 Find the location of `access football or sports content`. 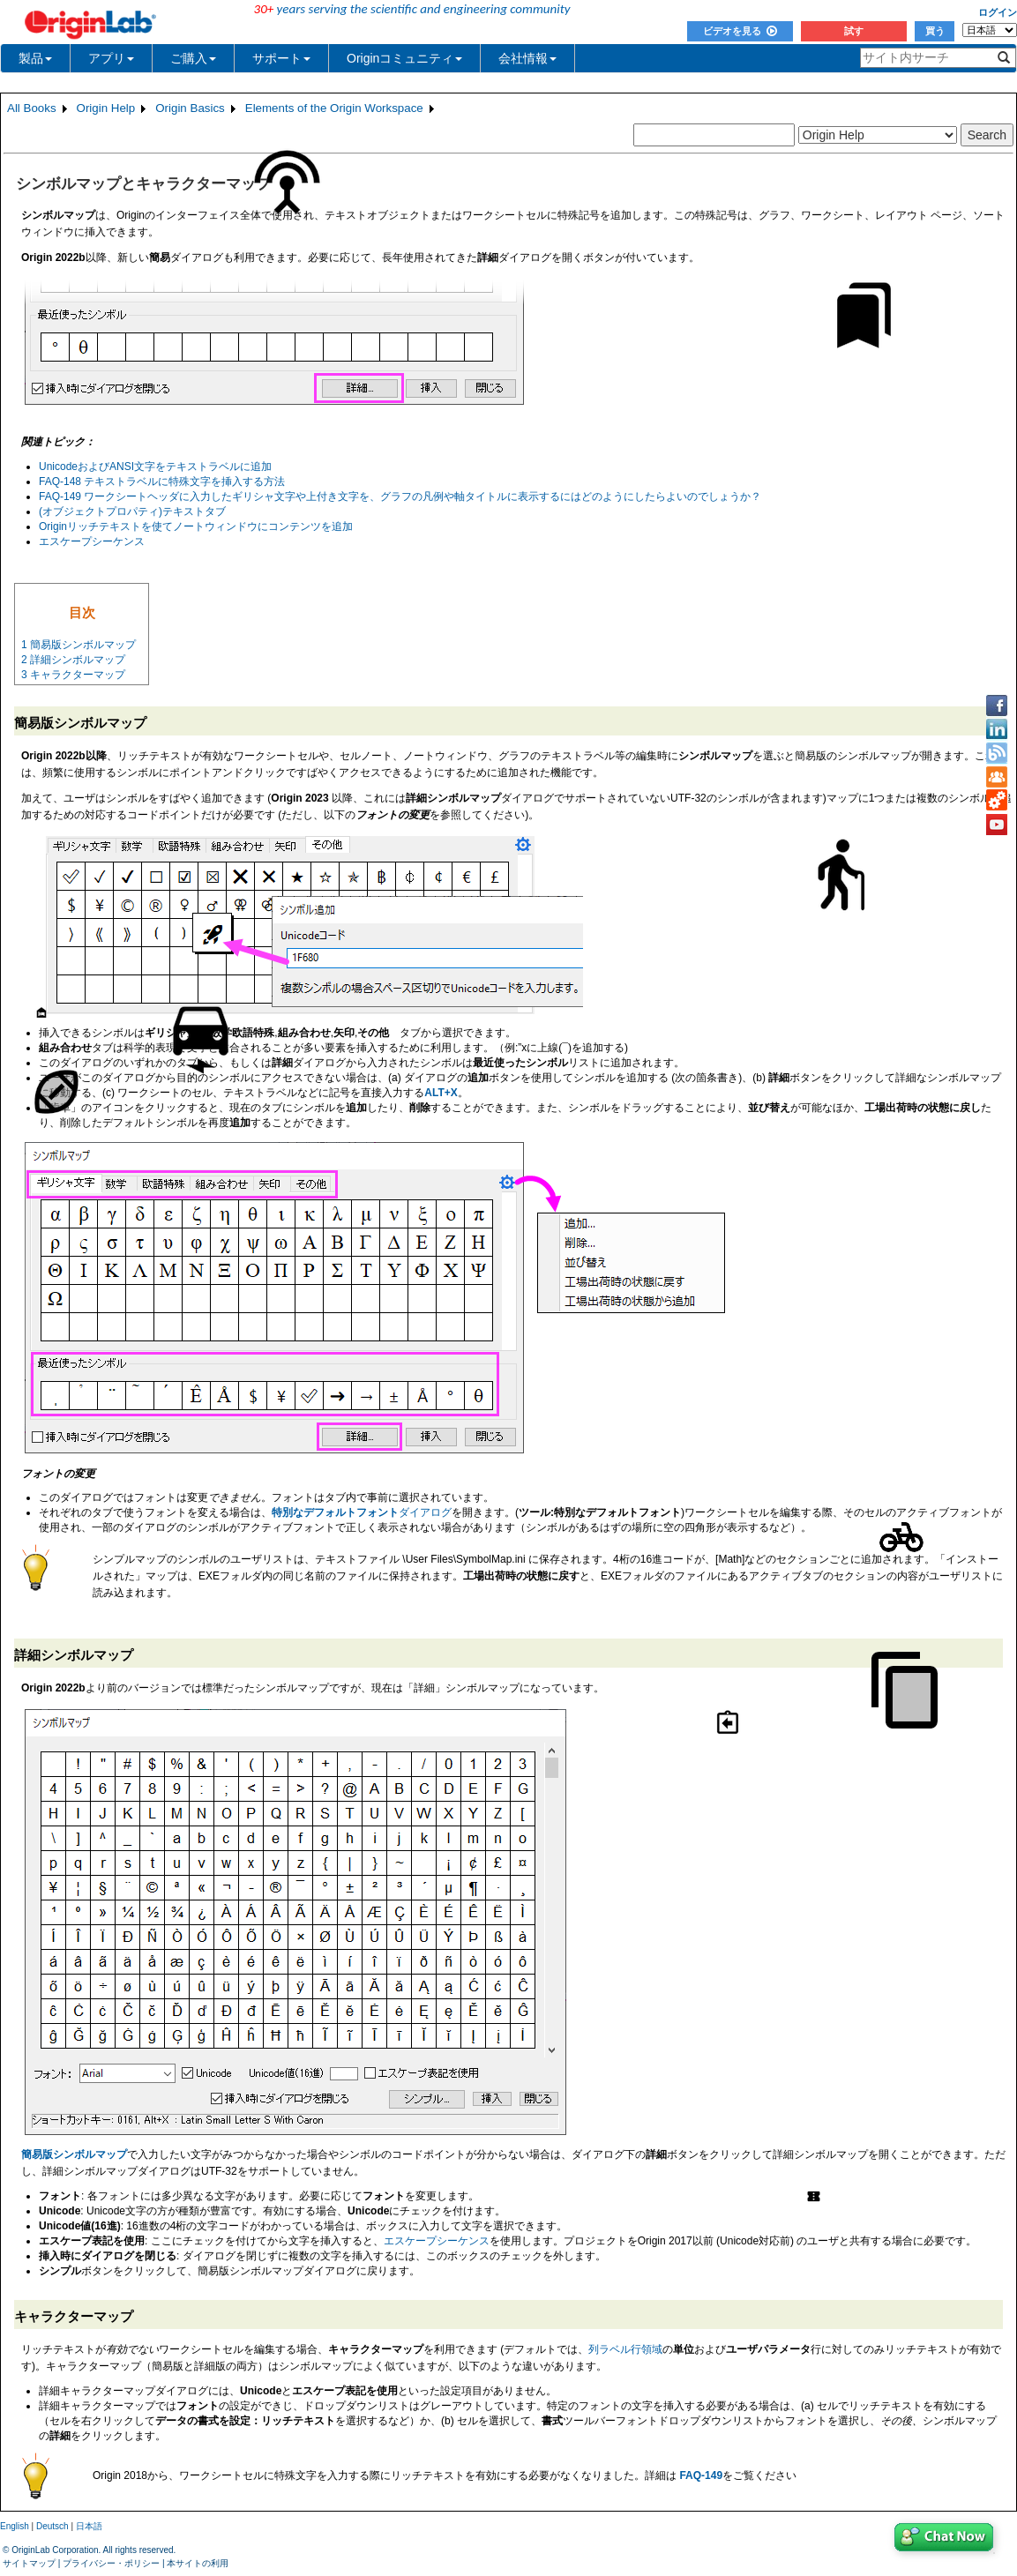

access football or sports content is located at coordinates (56, 1092).